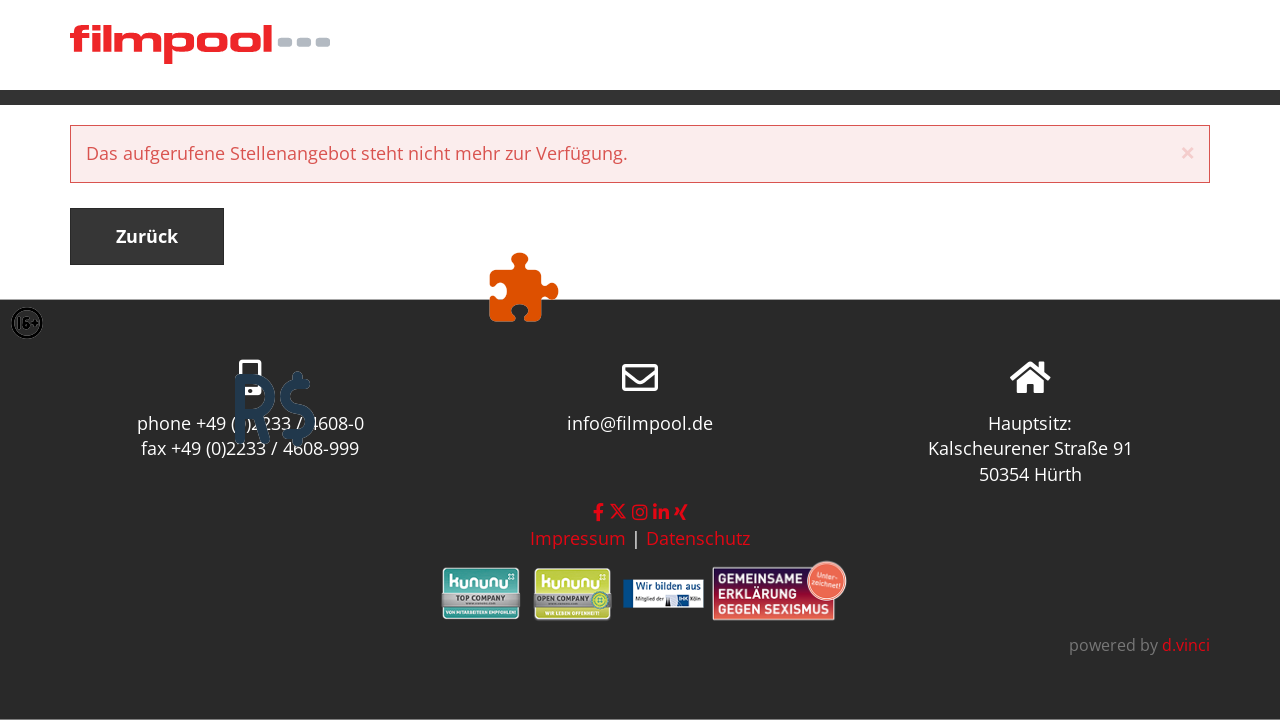 The height and width of the screenshot is (720, 1280). What do you see at coordinates (275, 409) in the screenshot?
I see `indicates brazilian real (BRL) currency` at bounding box center [275, 409].